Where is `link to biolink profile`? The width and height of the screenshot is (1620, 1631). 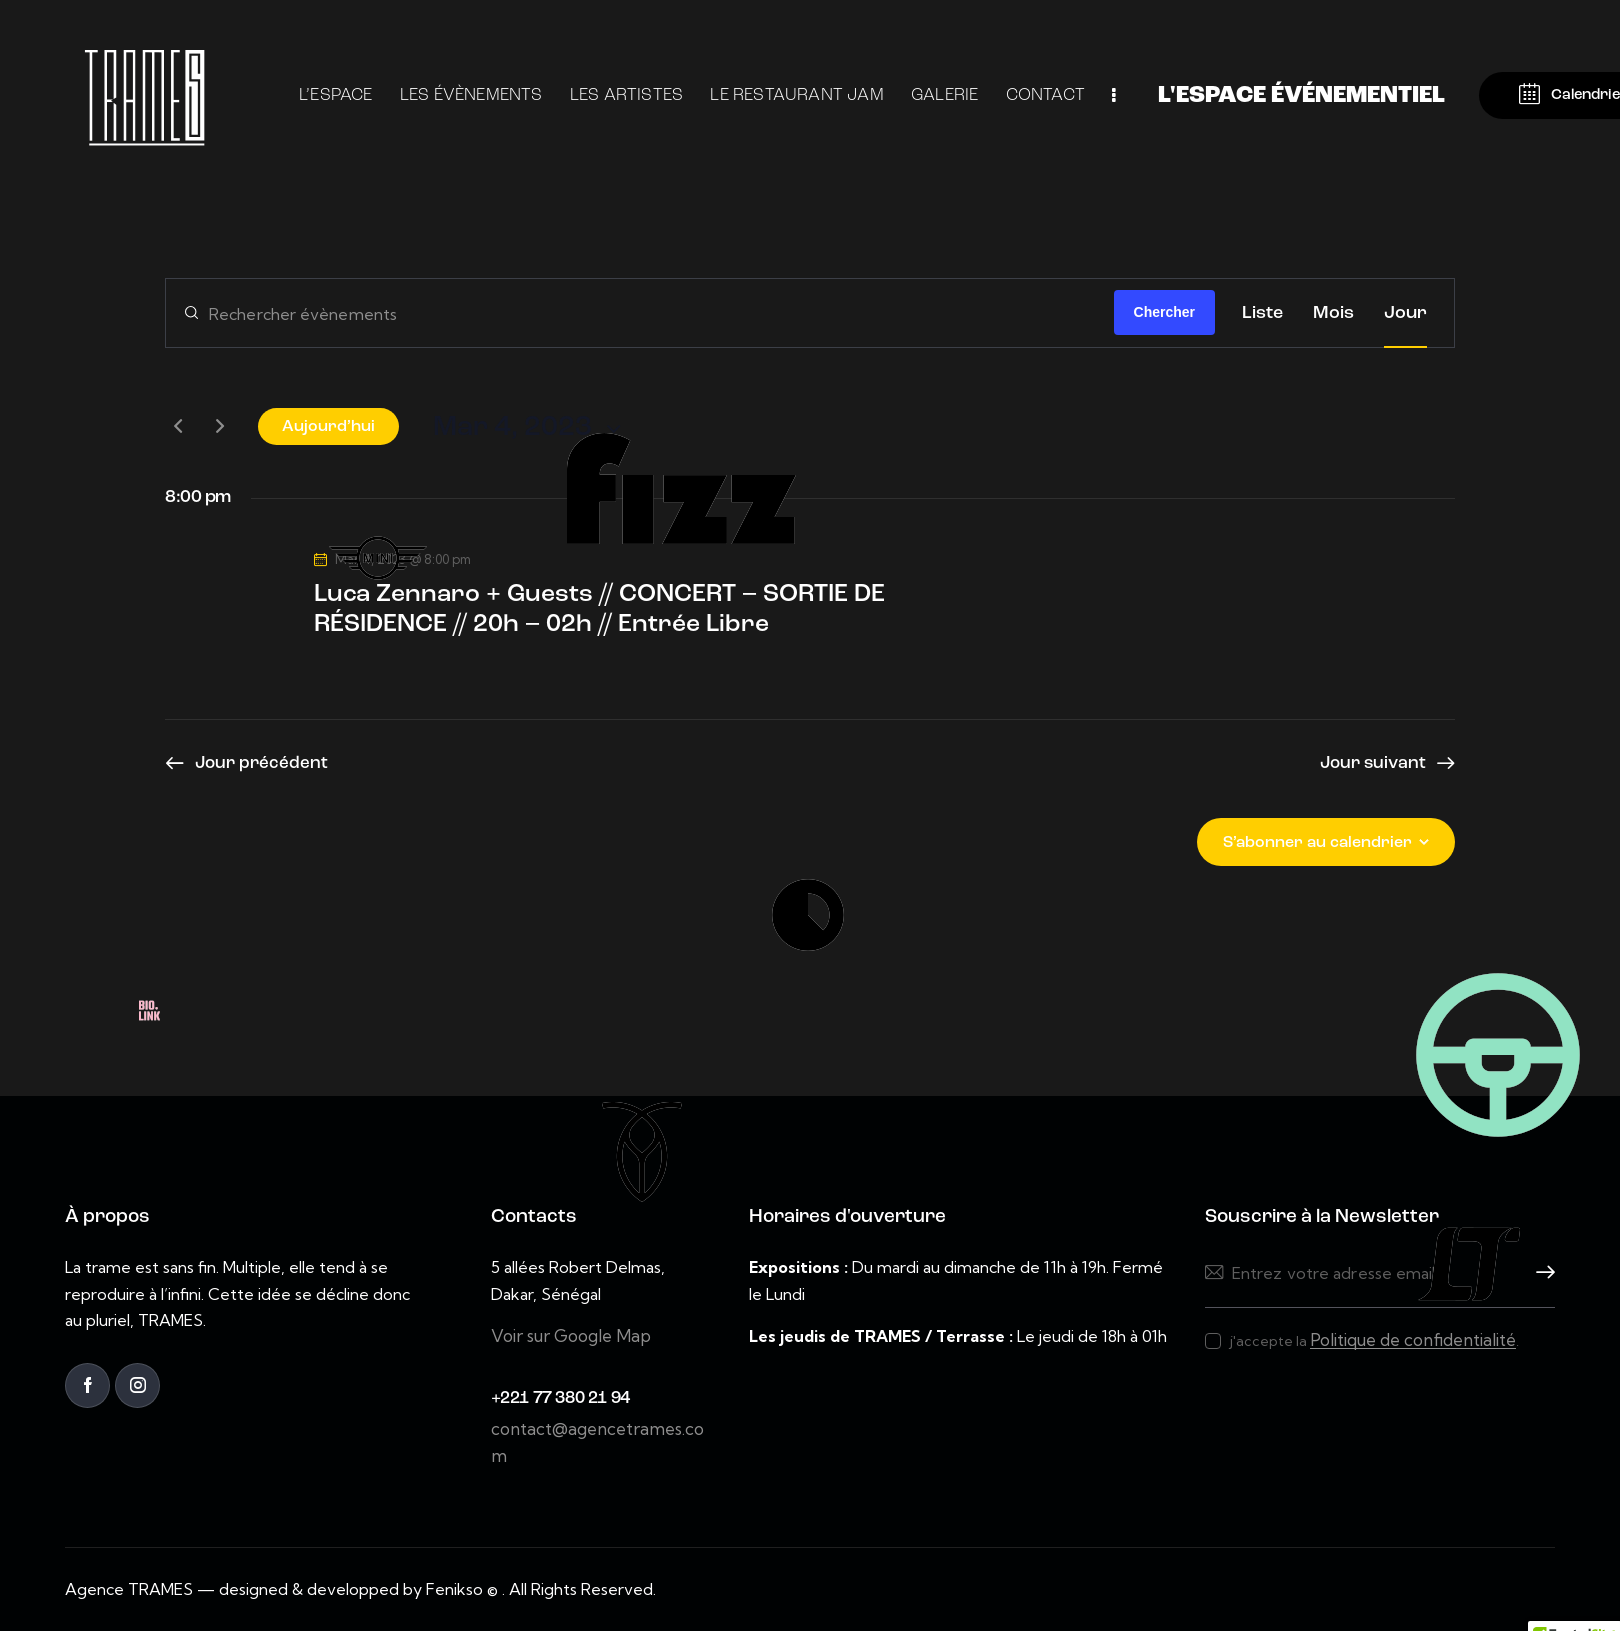 link to biolink profile is located at coordinates (149, 1010).